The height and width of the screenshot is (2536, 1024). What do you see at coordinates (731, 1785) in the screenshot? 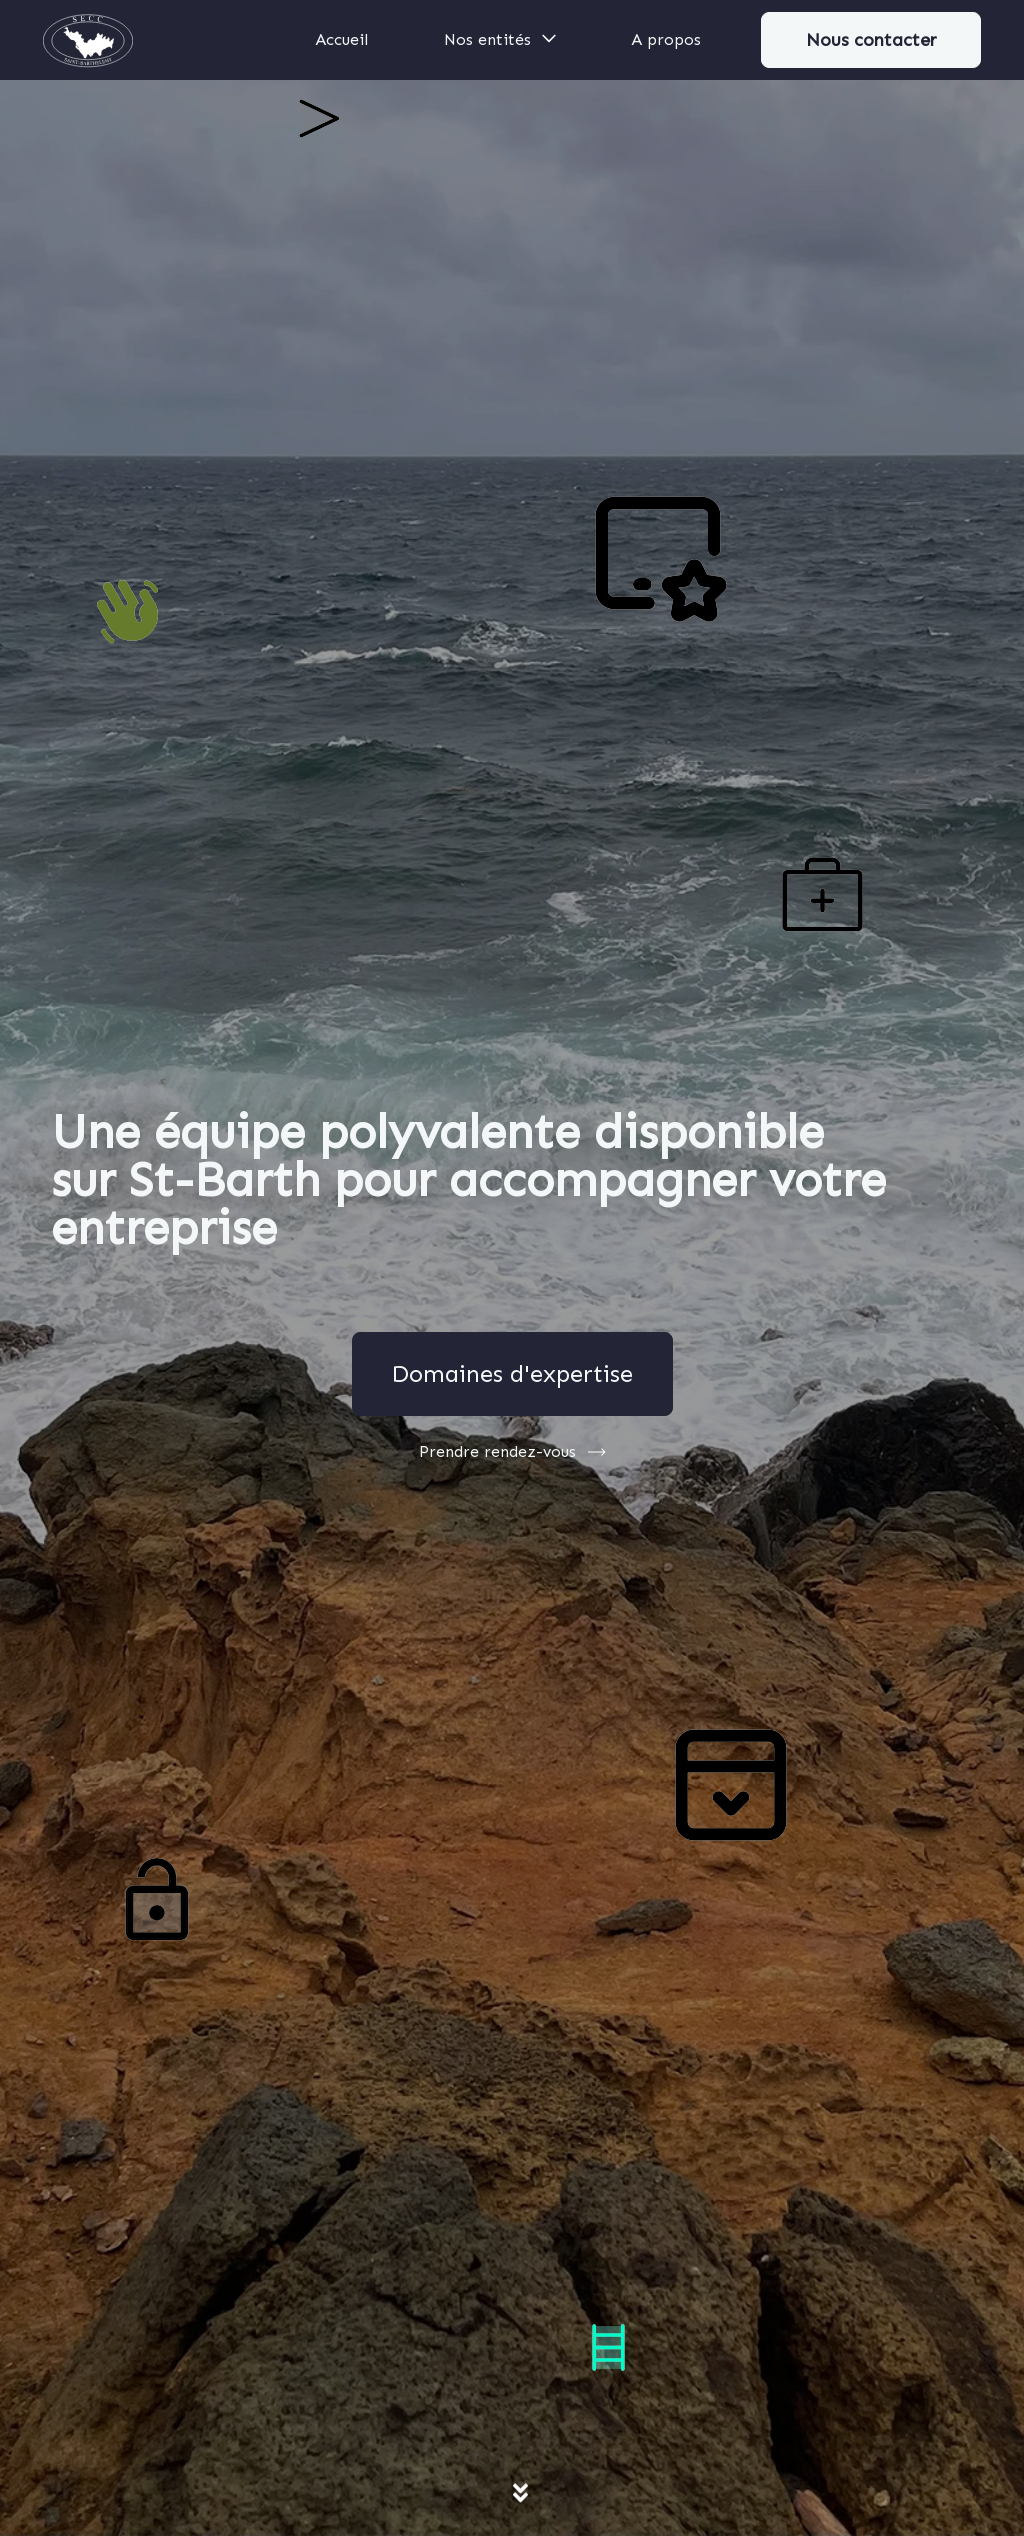
I see `expand the navigation bar` at bounding box center [731, 1785].